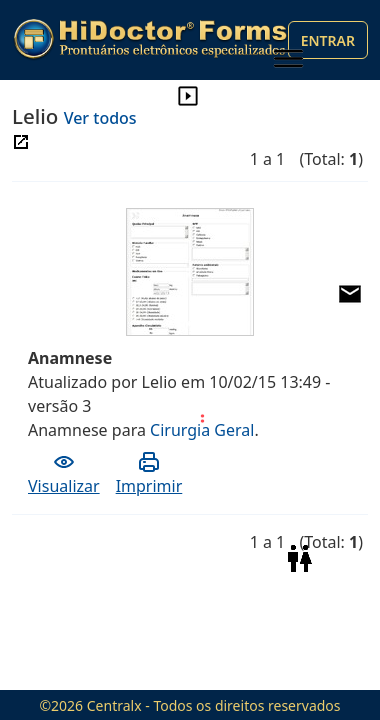  What do you see at coordinates (21, 142) in the screenshot?
I see `open link in a new window or tab` at bounding box center [21, 142].